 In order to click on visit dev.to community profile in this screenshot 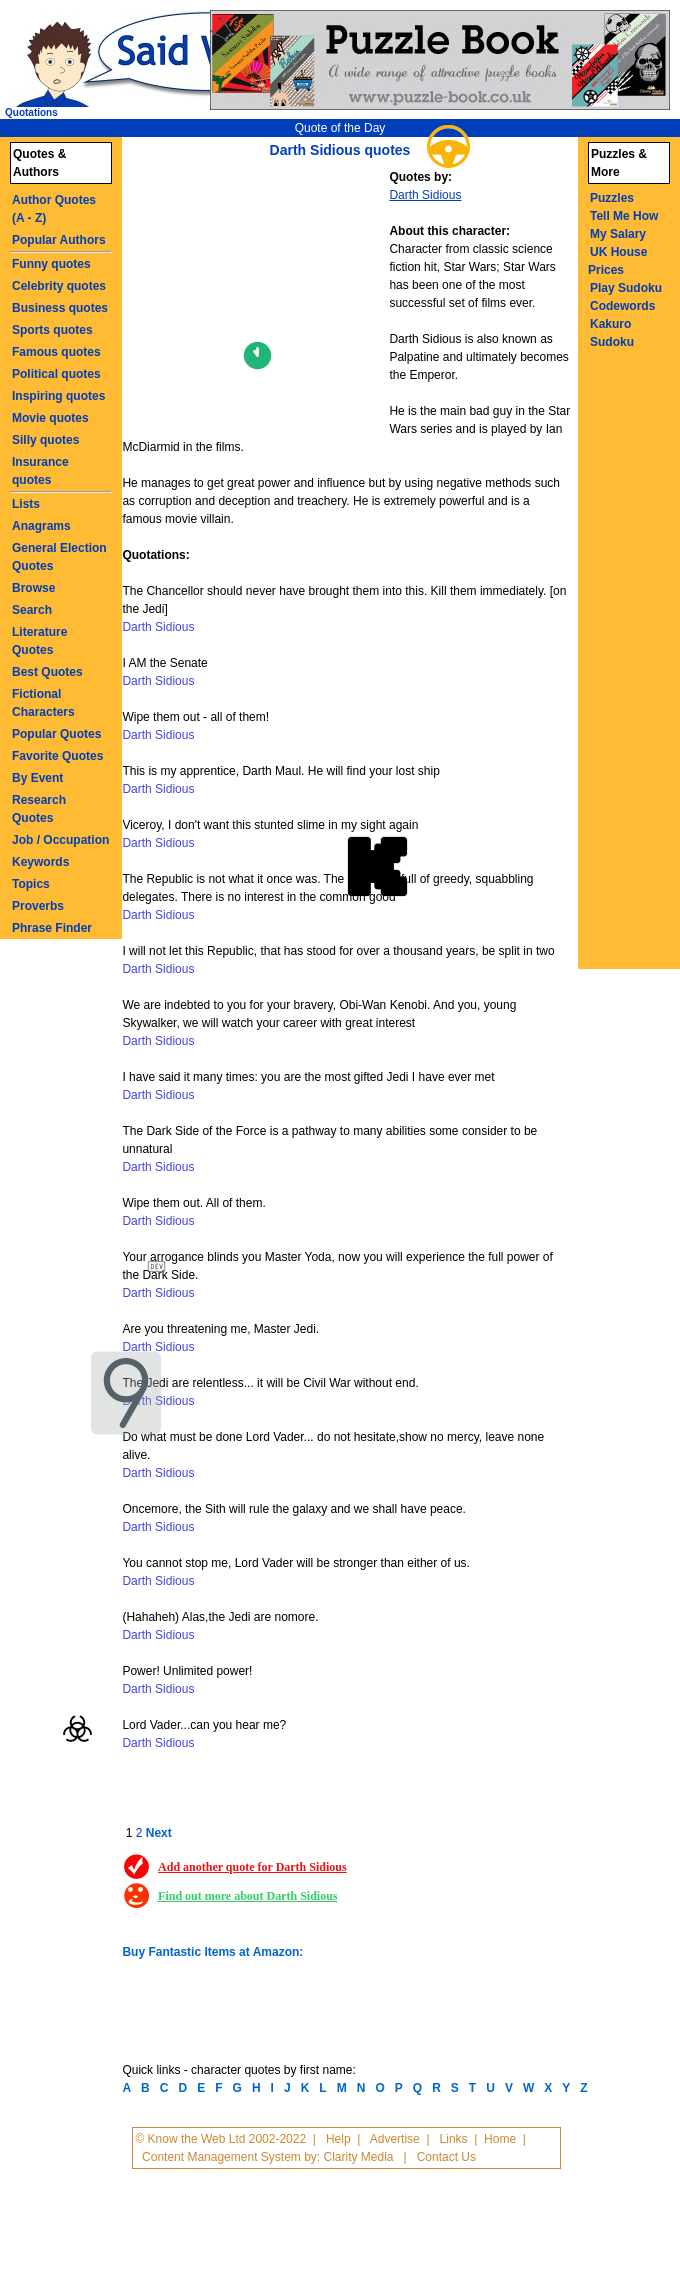, I will do `click(156, 1266)`.